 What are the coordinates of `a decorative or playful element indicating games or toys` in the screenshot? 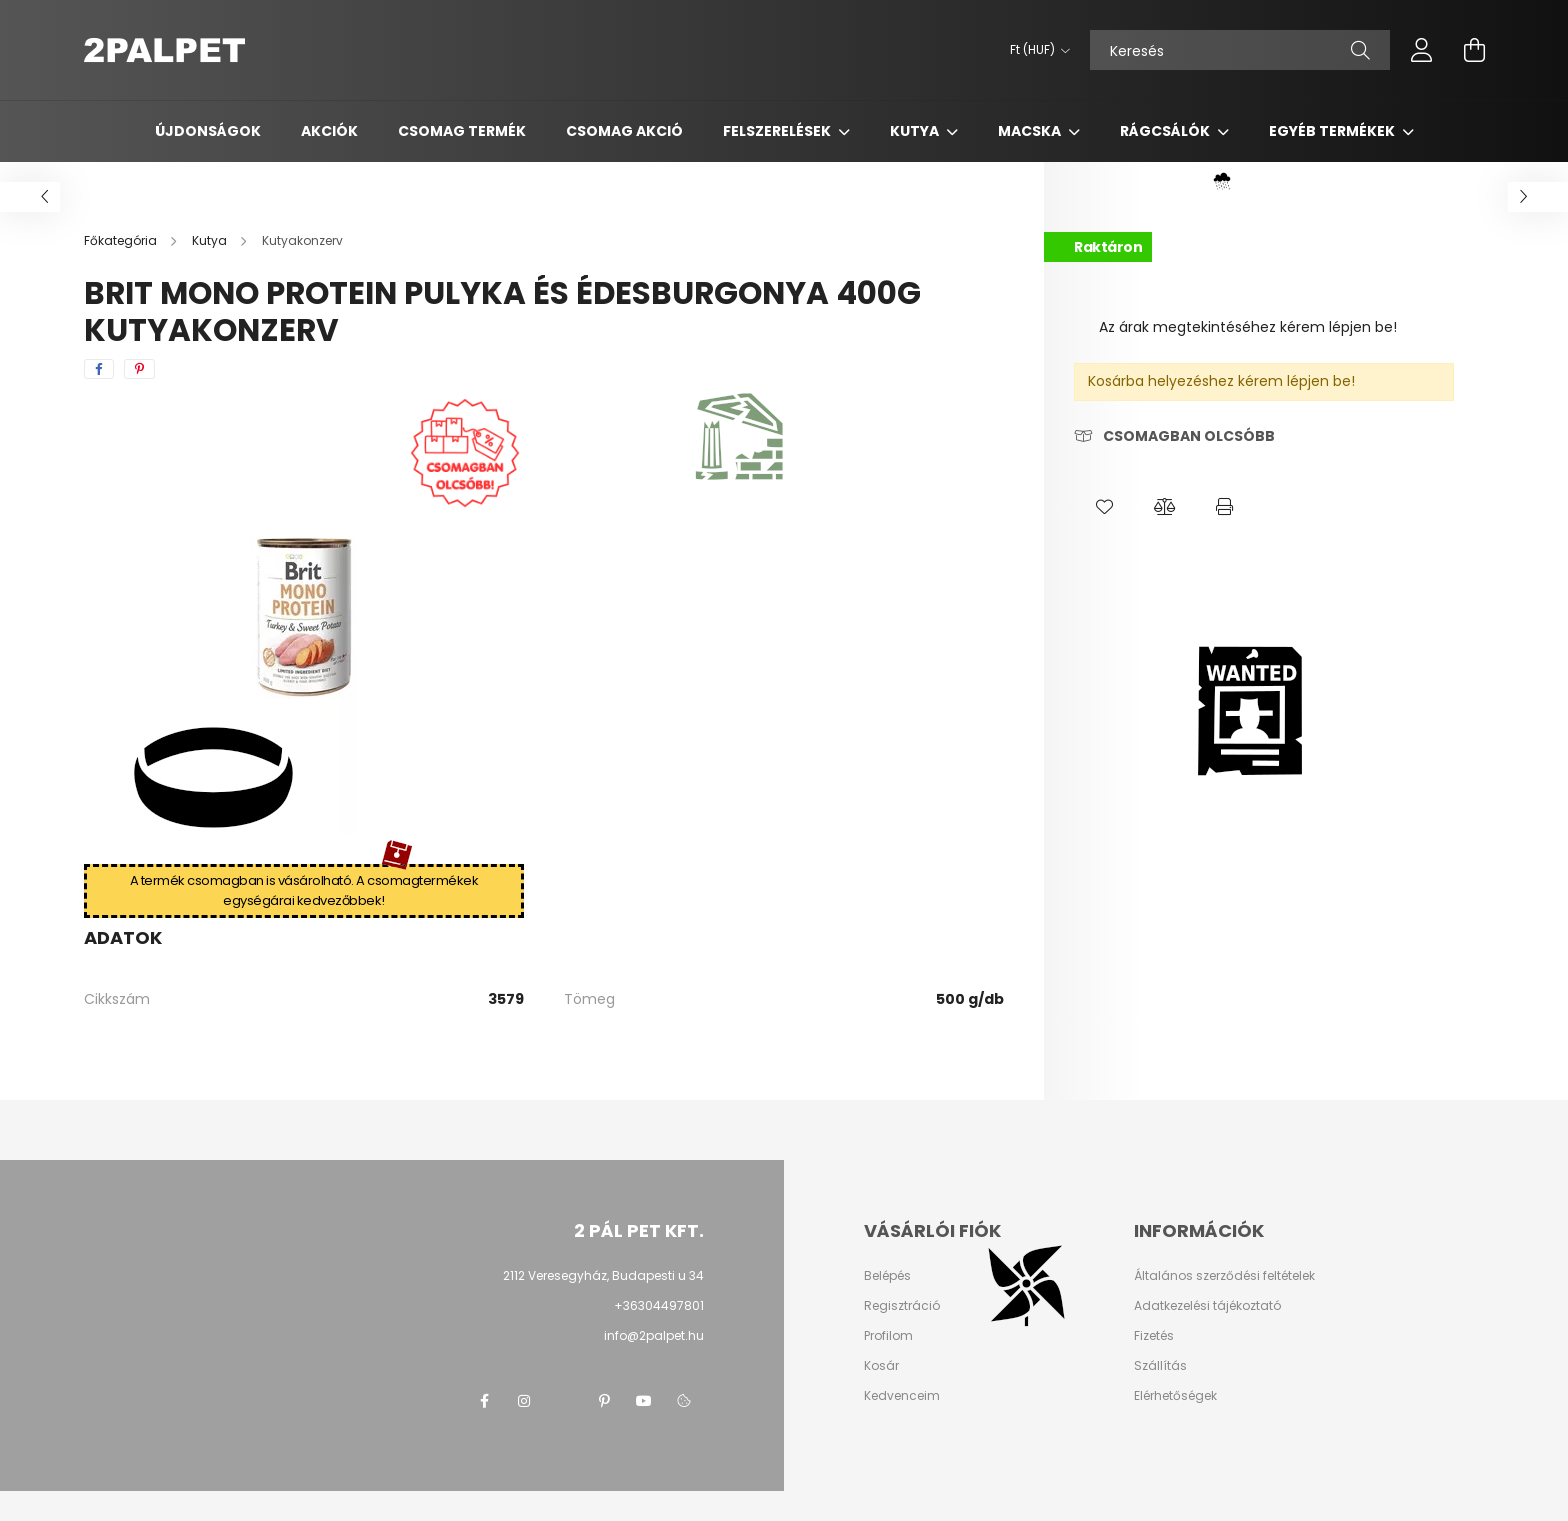 It's located at (1026, 1283).